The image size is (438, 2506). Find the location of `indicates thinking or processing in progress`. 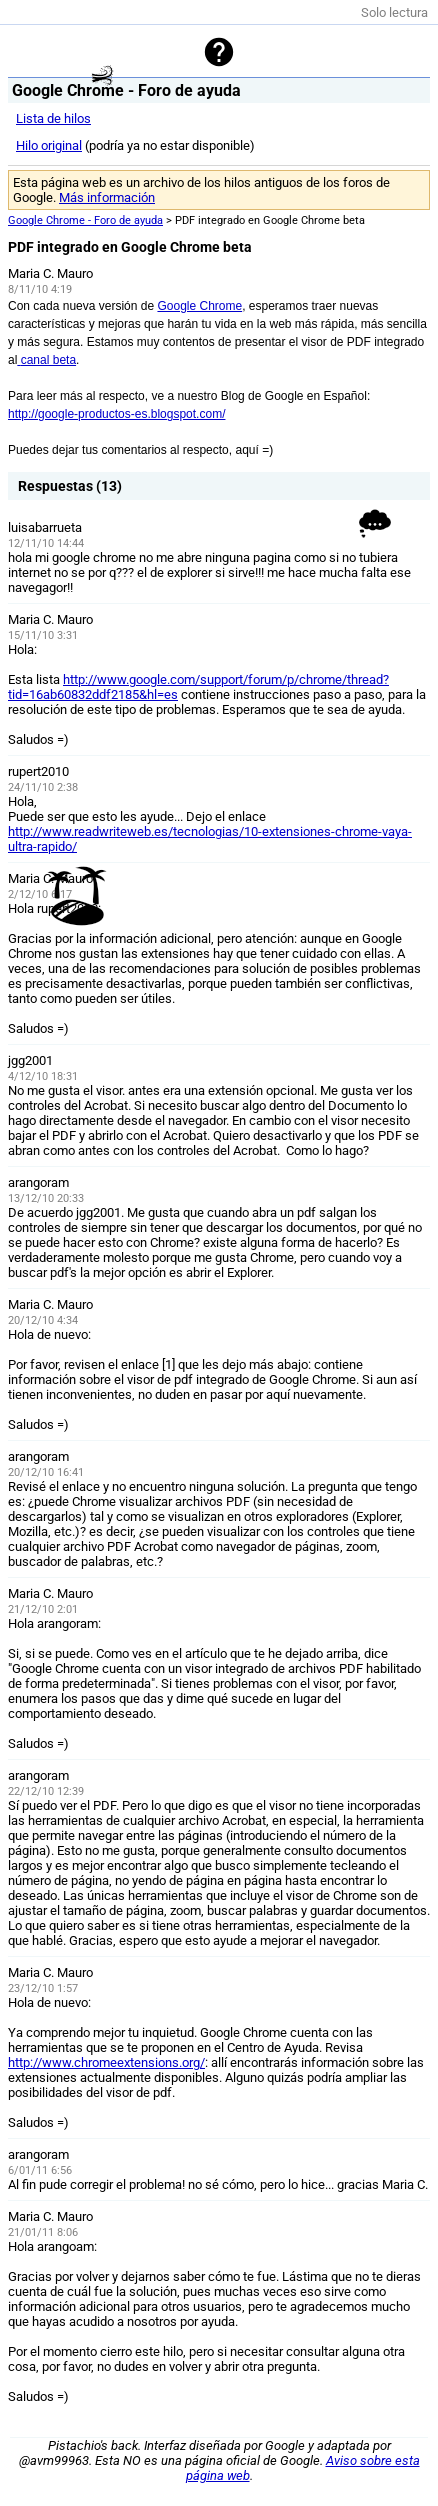

indicates thinking or processing in progress is located at coordinates (375, 523).